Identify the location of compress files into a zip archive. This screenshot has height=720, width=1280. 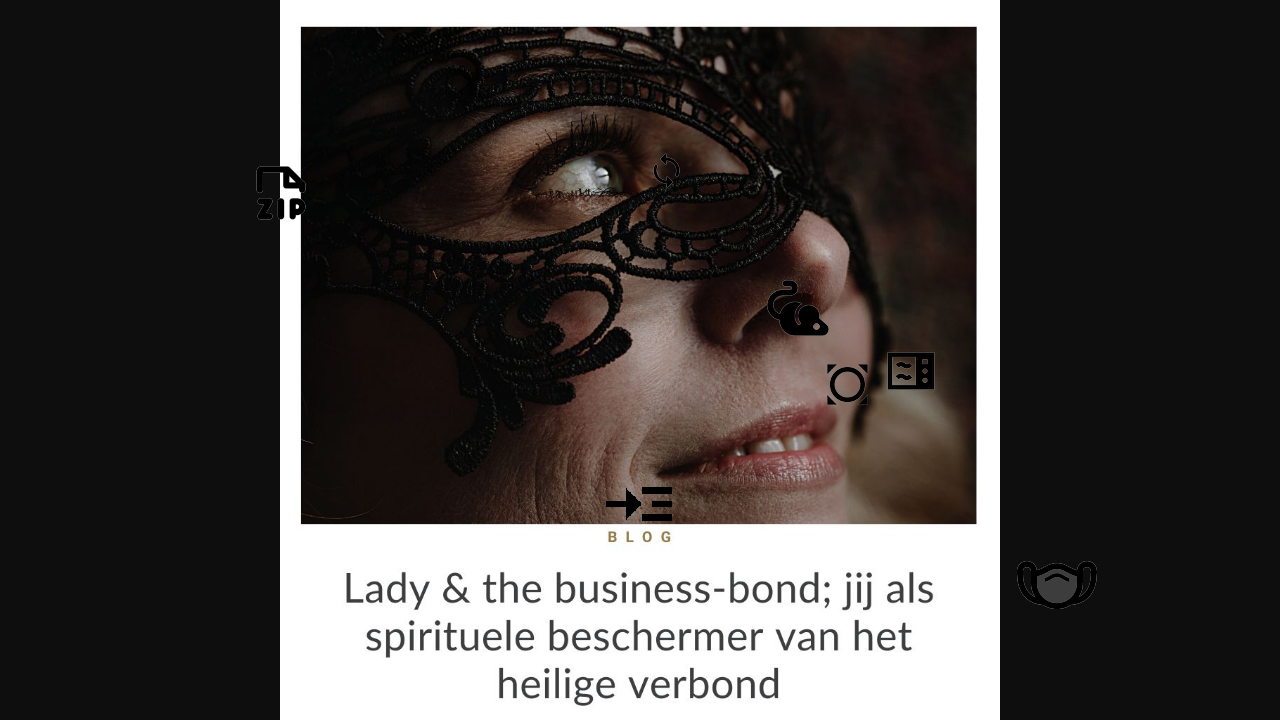
(281, 195).